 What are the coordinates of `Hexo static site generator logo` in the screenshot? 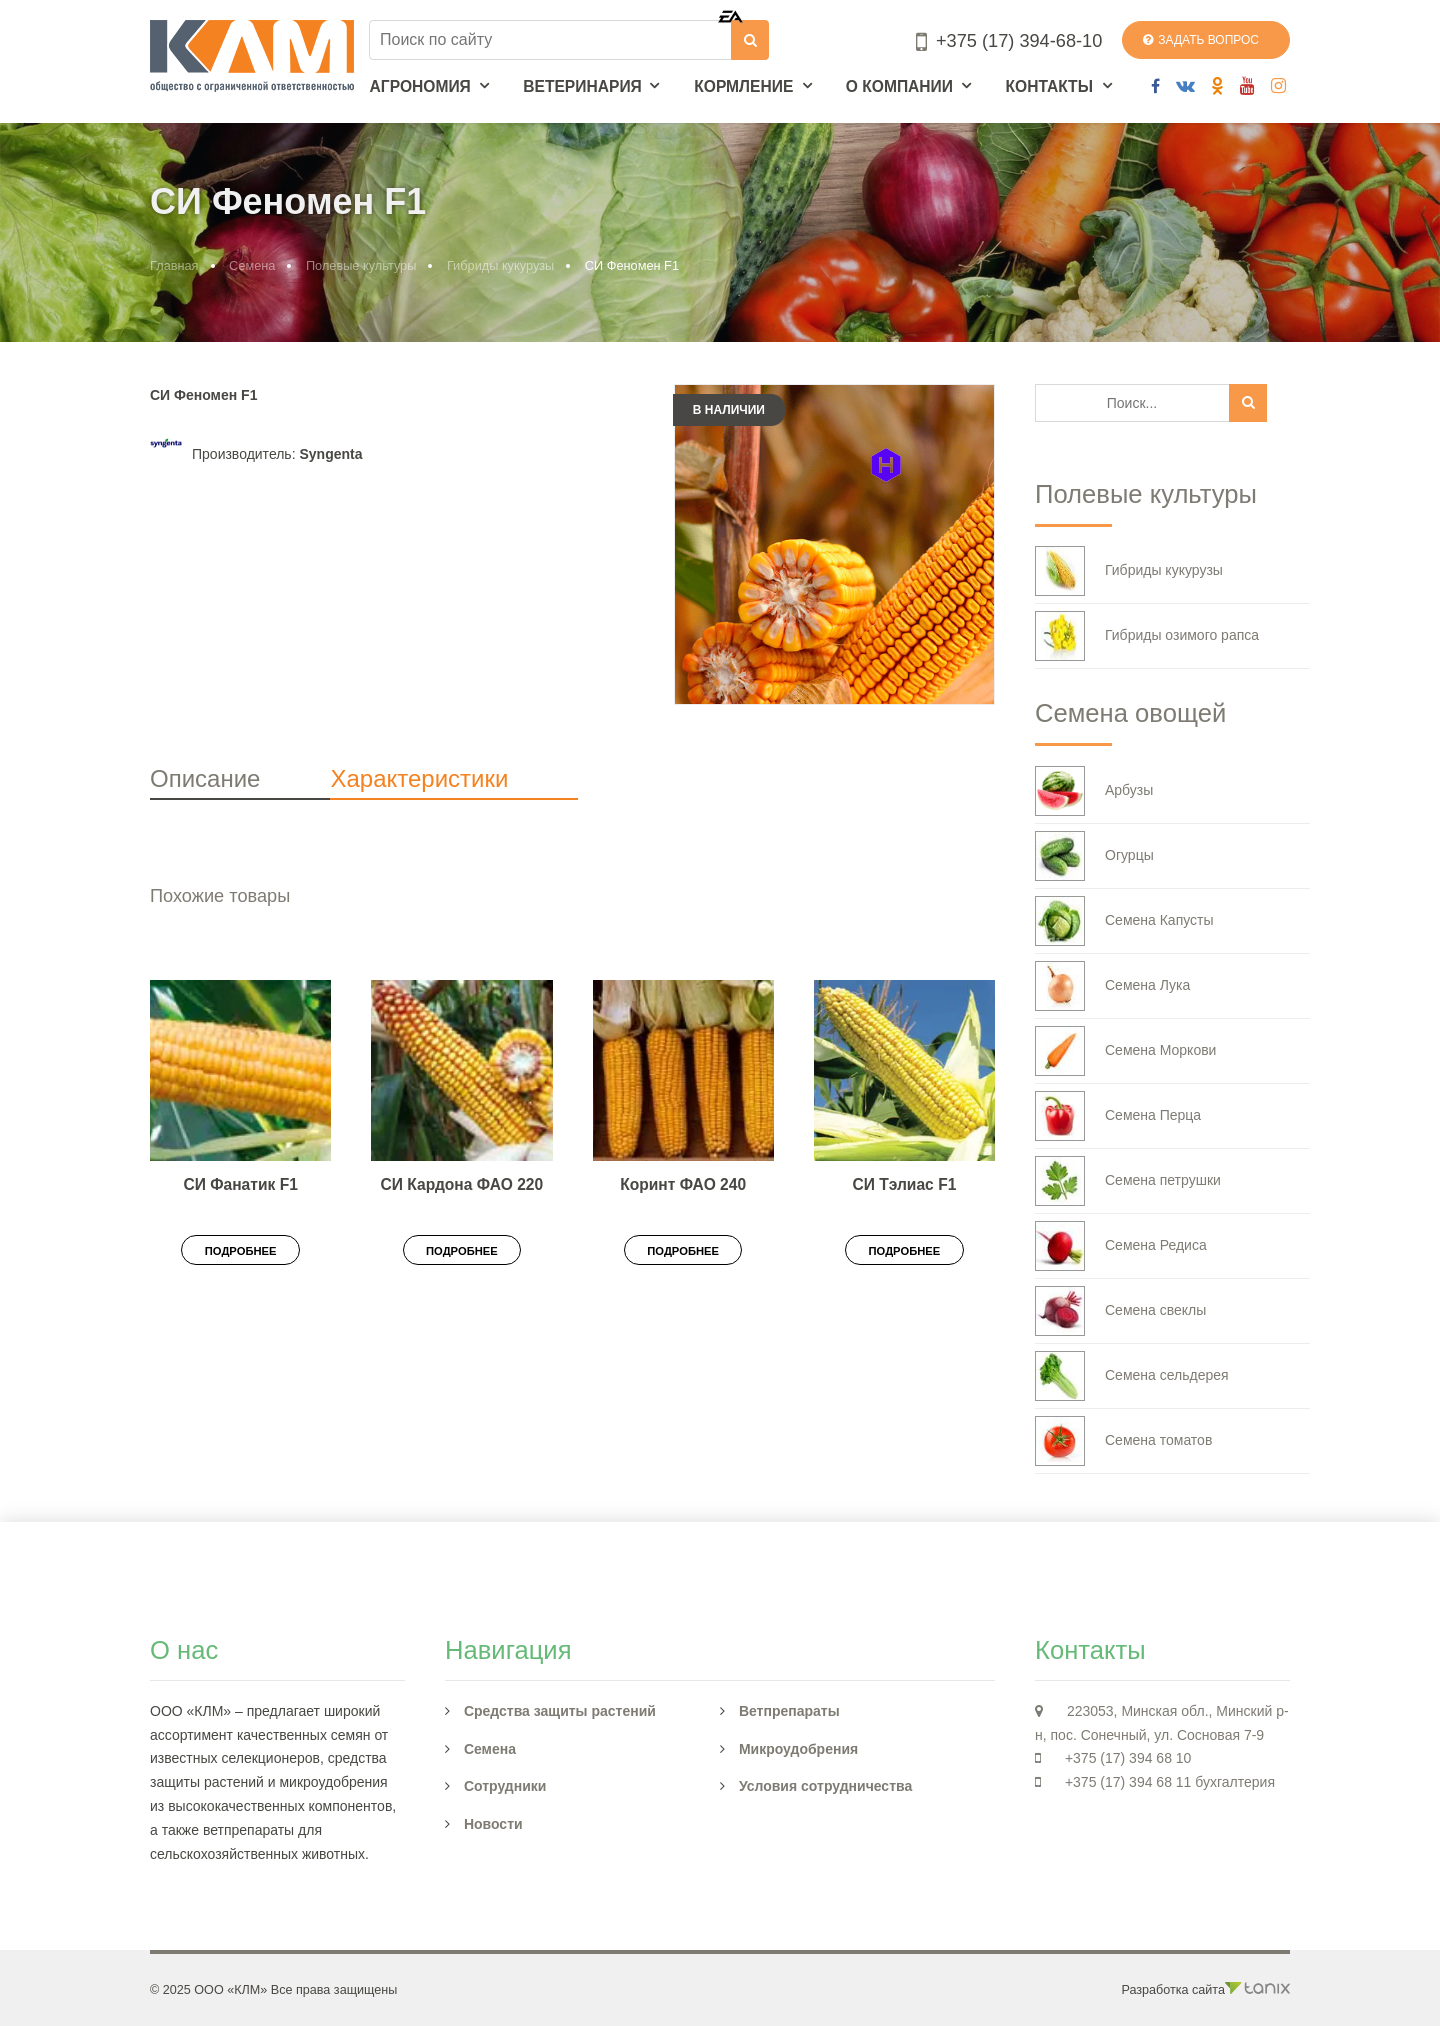 It's located at (886, 465).